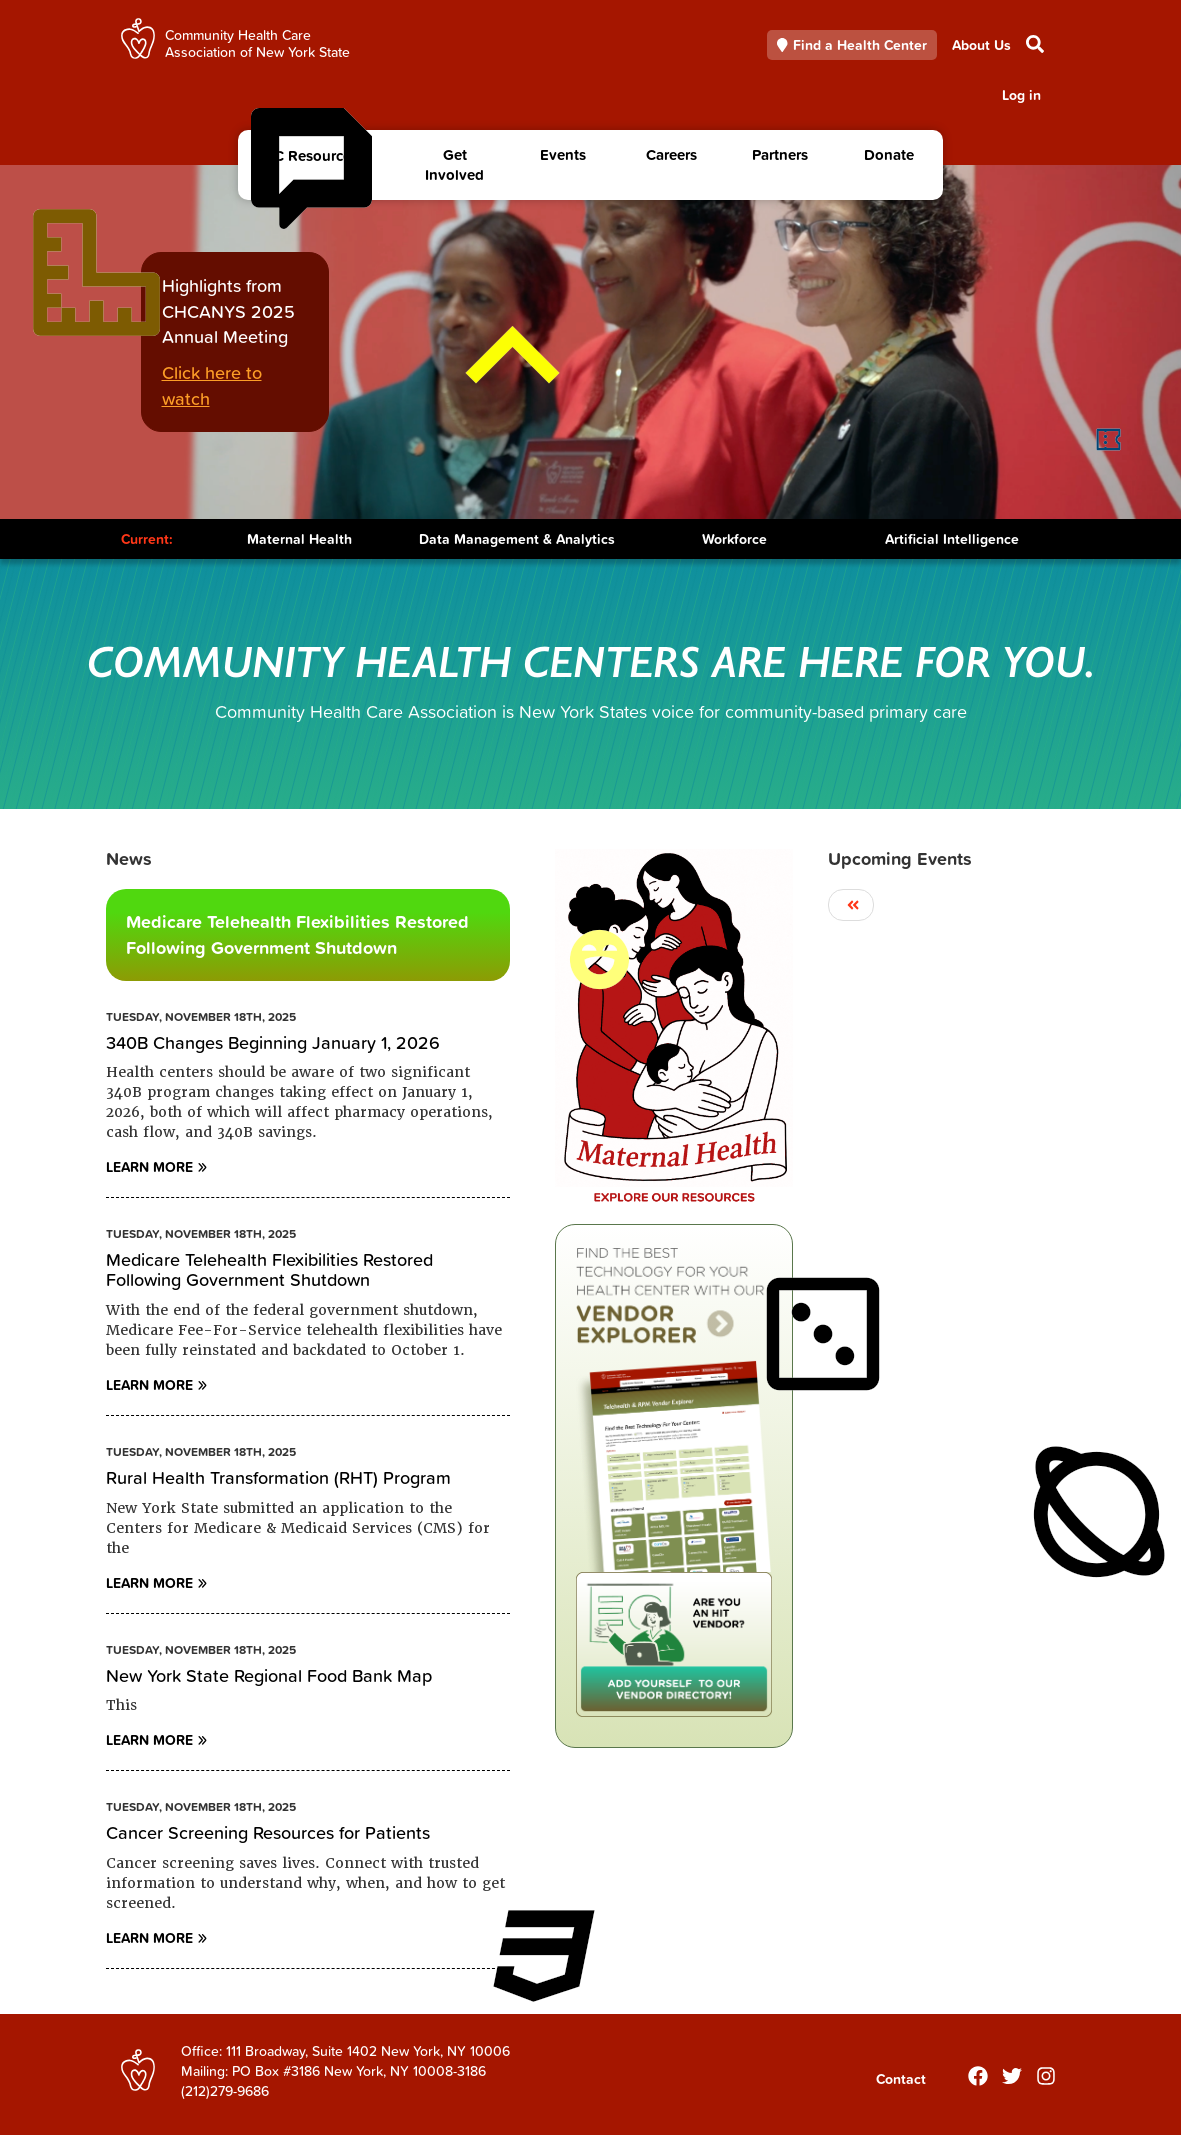  What do you see at coordinates (311, 168) in the screenshot?
I see `open Google Chat` at bounding box center [311, 168].